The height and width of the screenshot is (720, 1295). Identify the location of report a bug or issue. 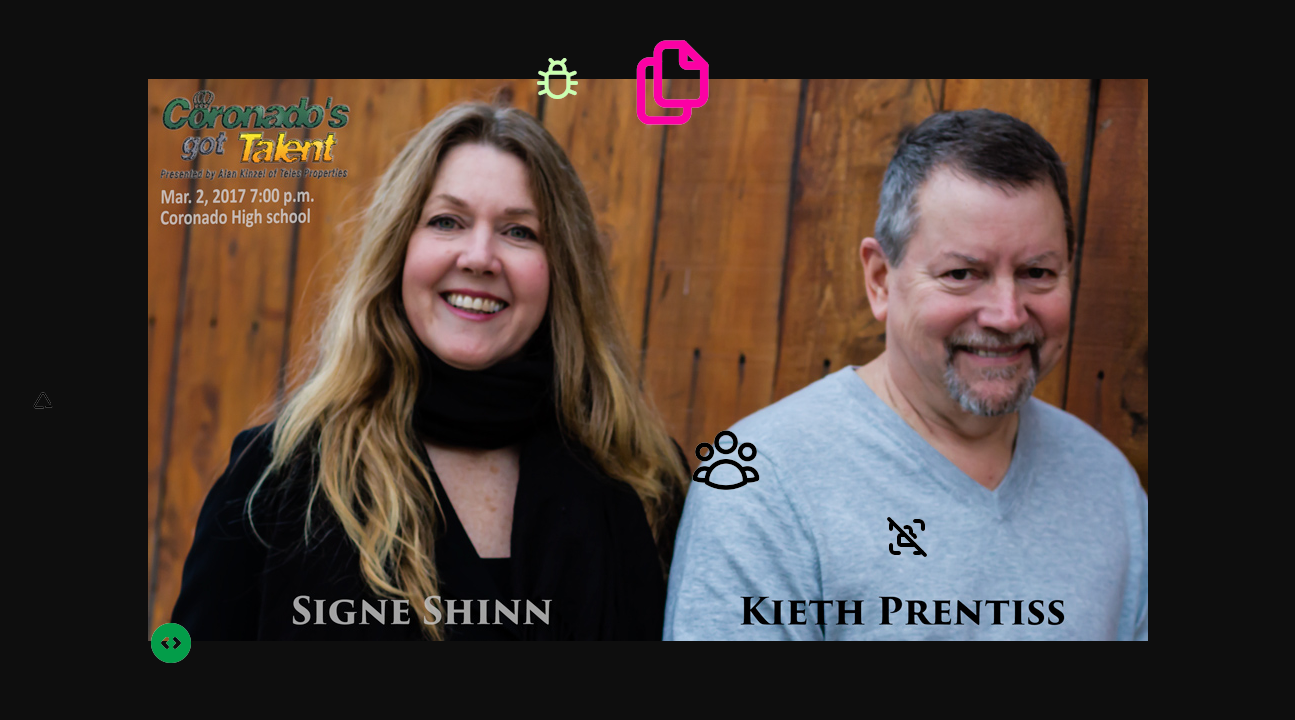
(557, 78).